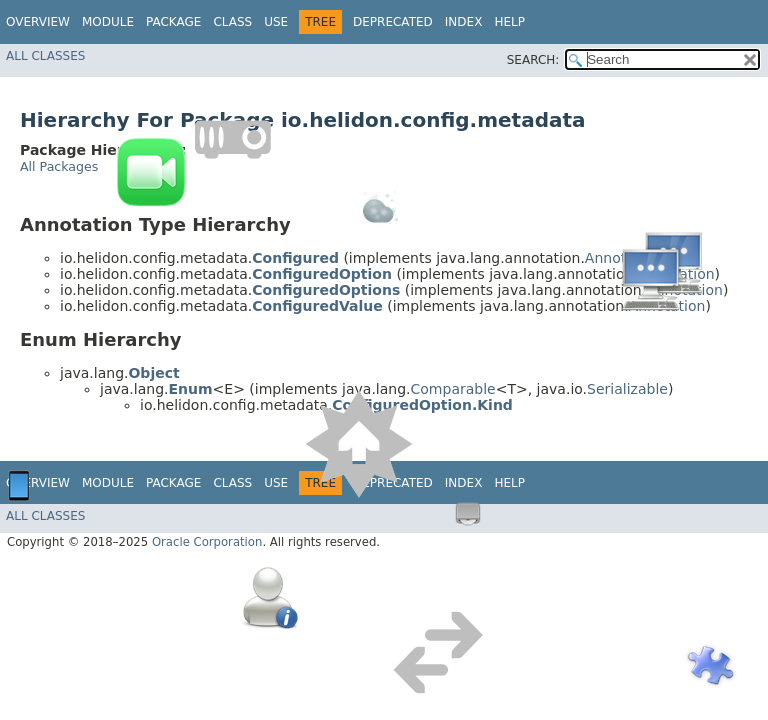 This screenshot has height=720, width=768. Describe the element at coordinates (468, 513) in the screenshot. I see `access optical drive or disc reader` at that location.